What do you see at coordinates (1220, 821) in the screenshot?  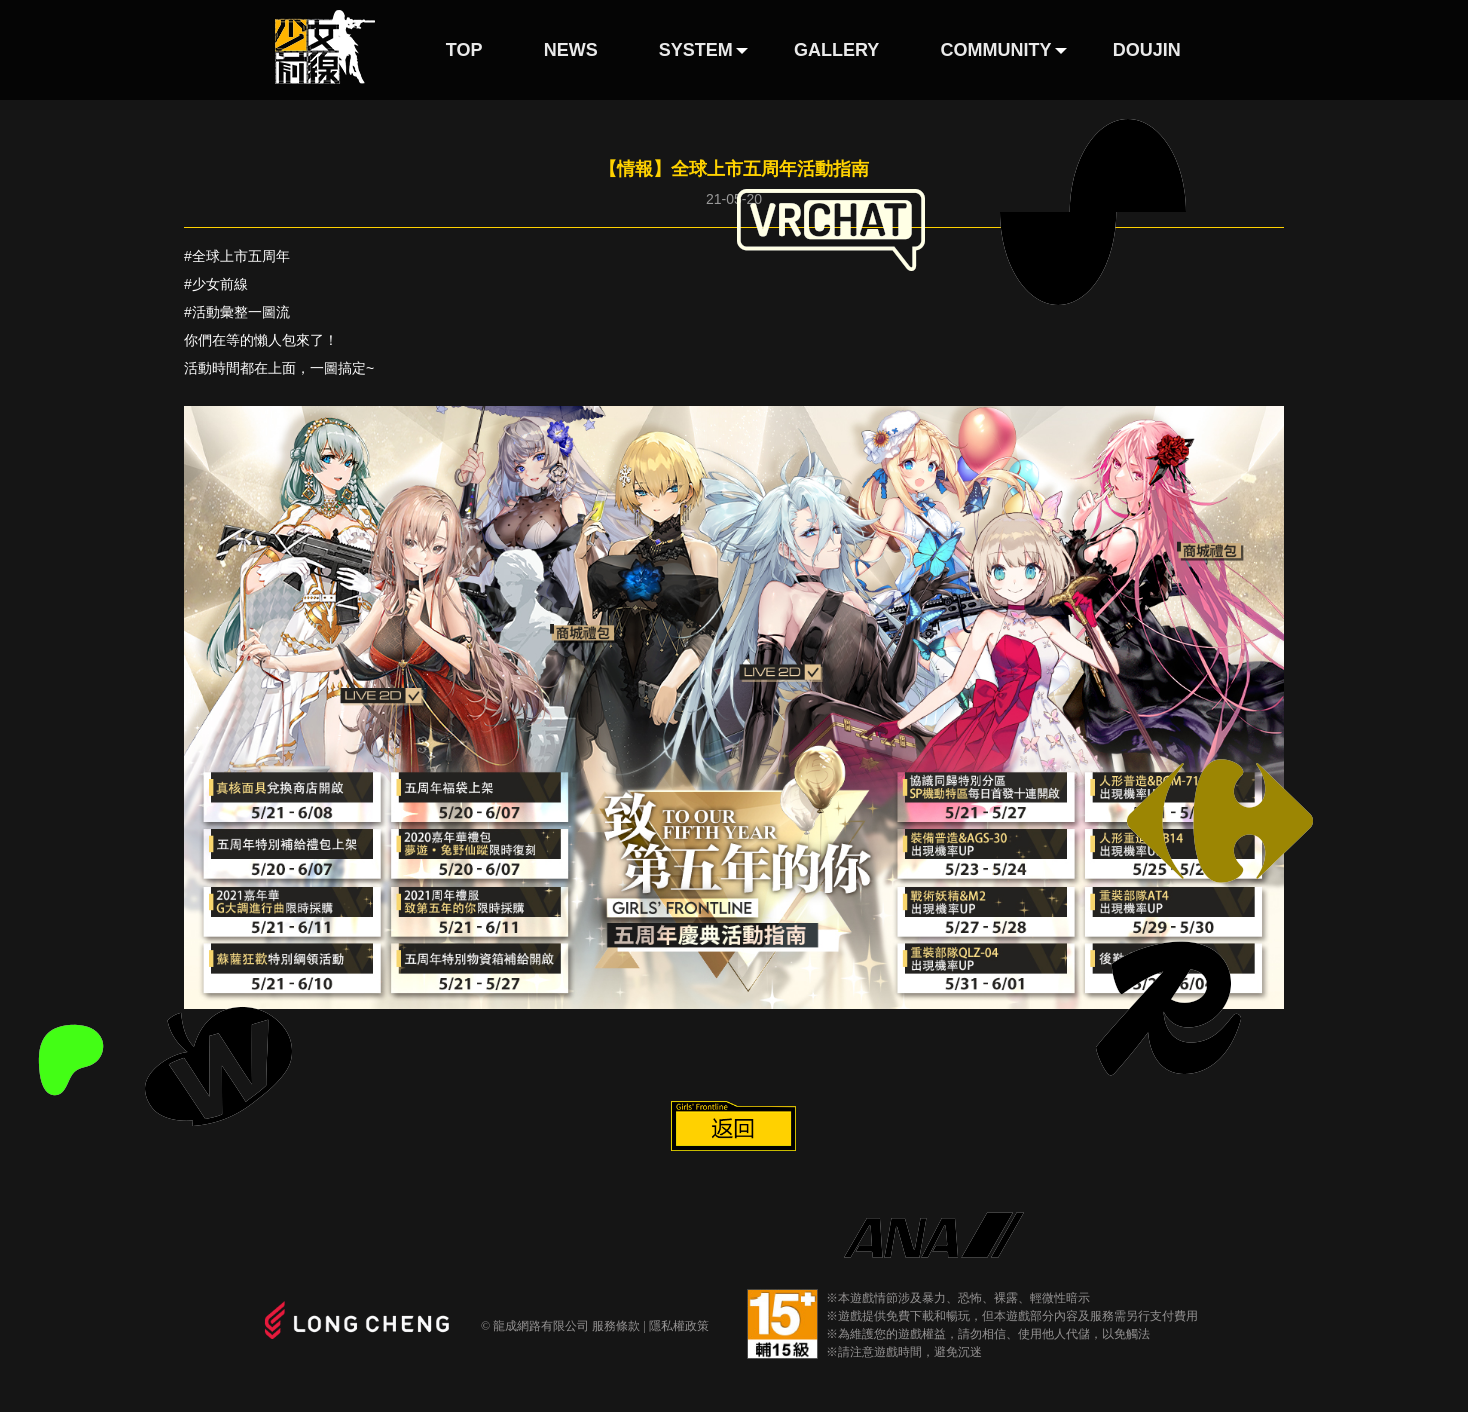 I see `open the Carrefour shopping app` at bounding box center [1220, 821].